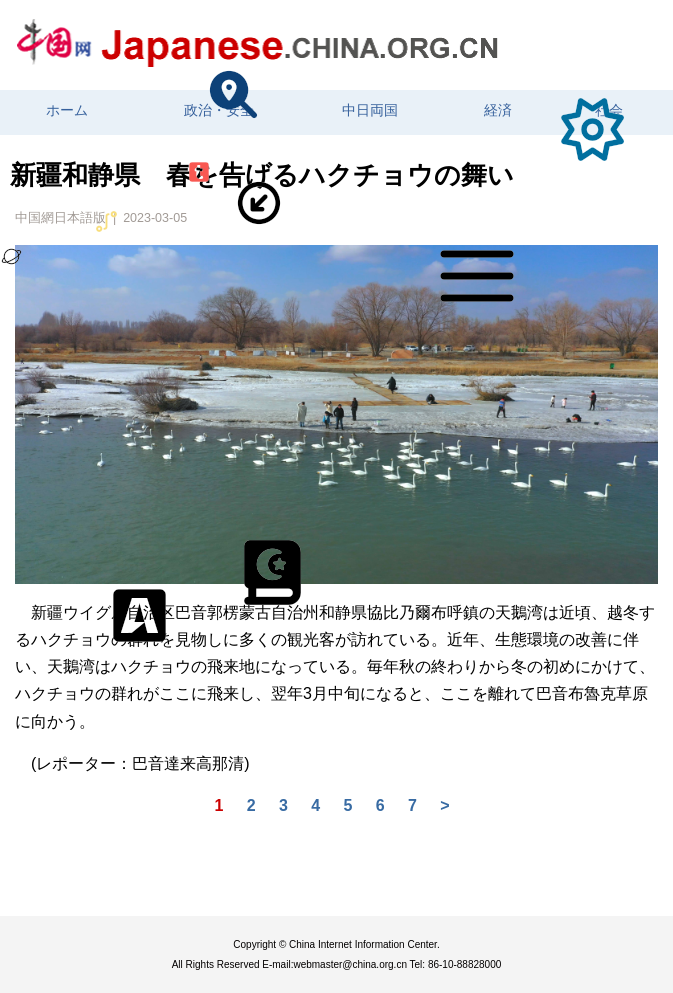 This screenshot has width=673, height=993. Describe the element at coordinates (592, 129) in the screenshot. I see `toggle light mode or bright theme` at that location.